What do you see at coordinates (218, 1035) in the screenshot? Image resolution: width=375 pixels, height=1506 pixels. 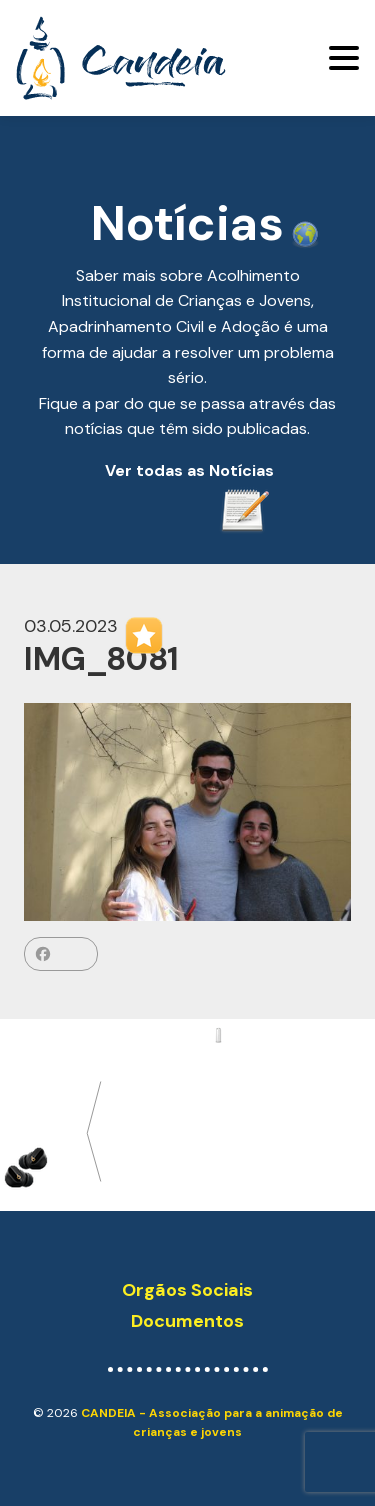 I see `indicates battery is depleted and needs charging` at bounding box center [218, 1035].